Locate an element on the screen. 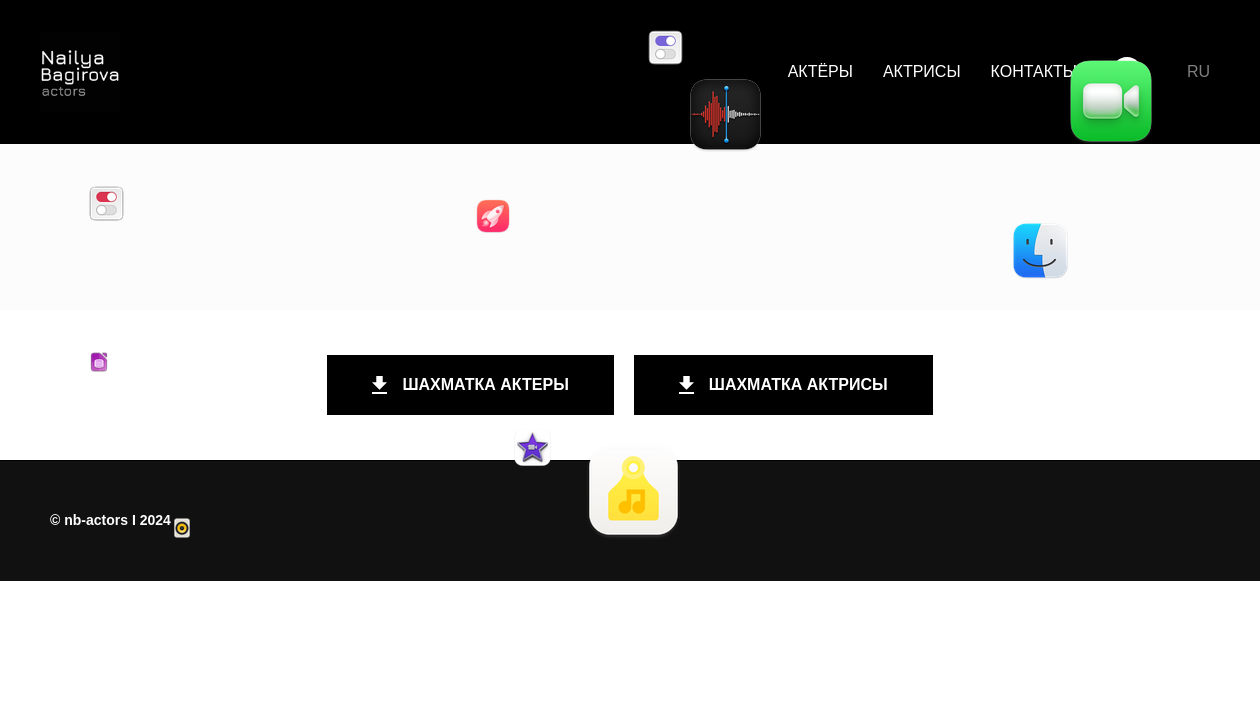 This screenshot has width=1260, height=720. open Finder to browse files and folders is located at coordinates (1040, 250).